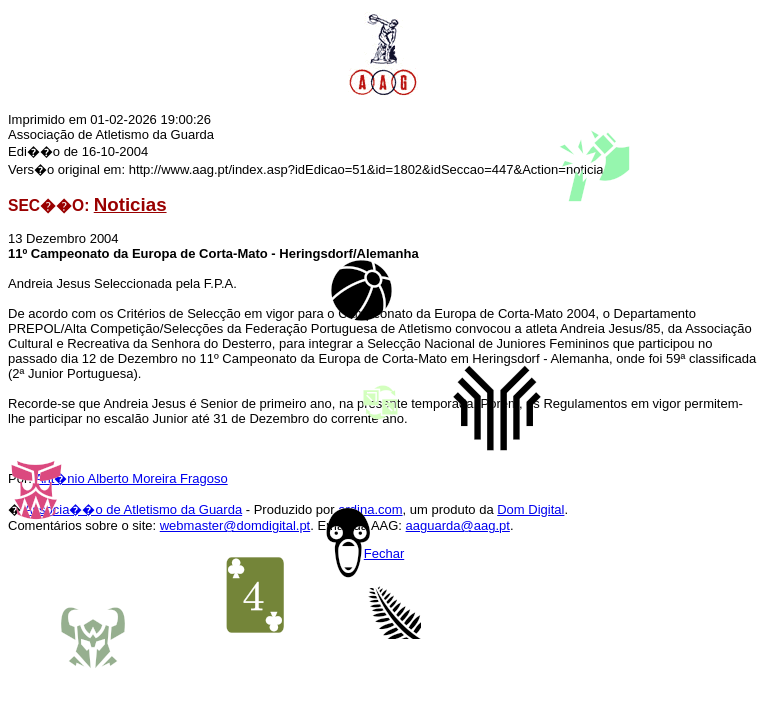  I want to click on select tribal or tiki-themed content, so click(35, 489).